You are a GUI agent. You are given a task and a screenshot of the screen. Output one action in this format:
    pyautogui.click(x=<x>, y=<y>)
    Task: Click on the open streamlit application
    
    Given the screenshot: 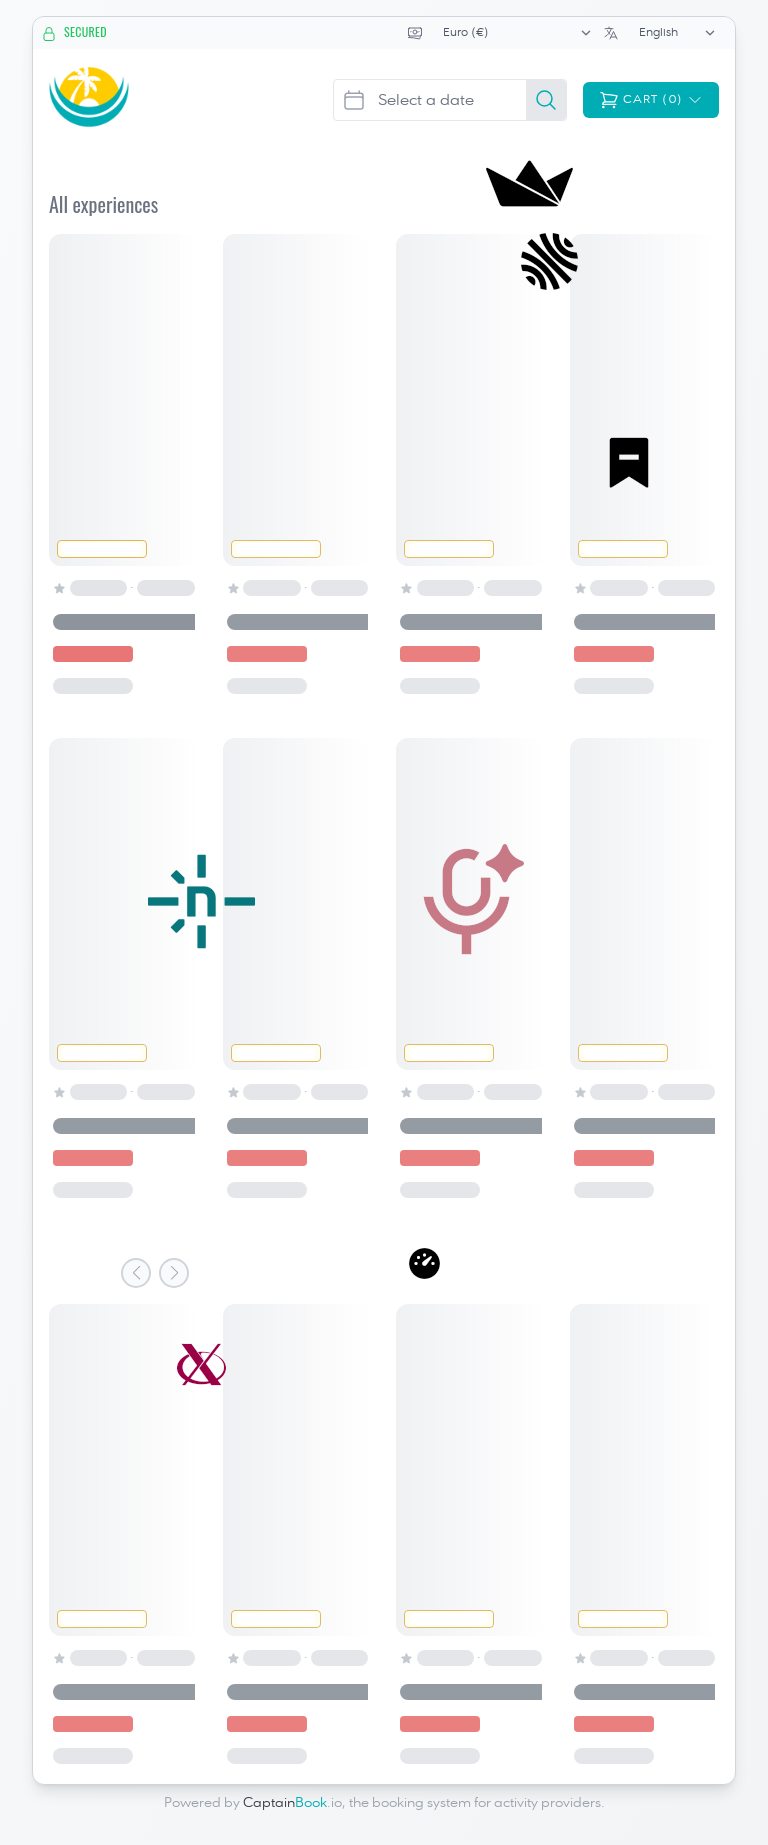 What is the action you would take?
    pyautogui.click(x=529, y=183)
    